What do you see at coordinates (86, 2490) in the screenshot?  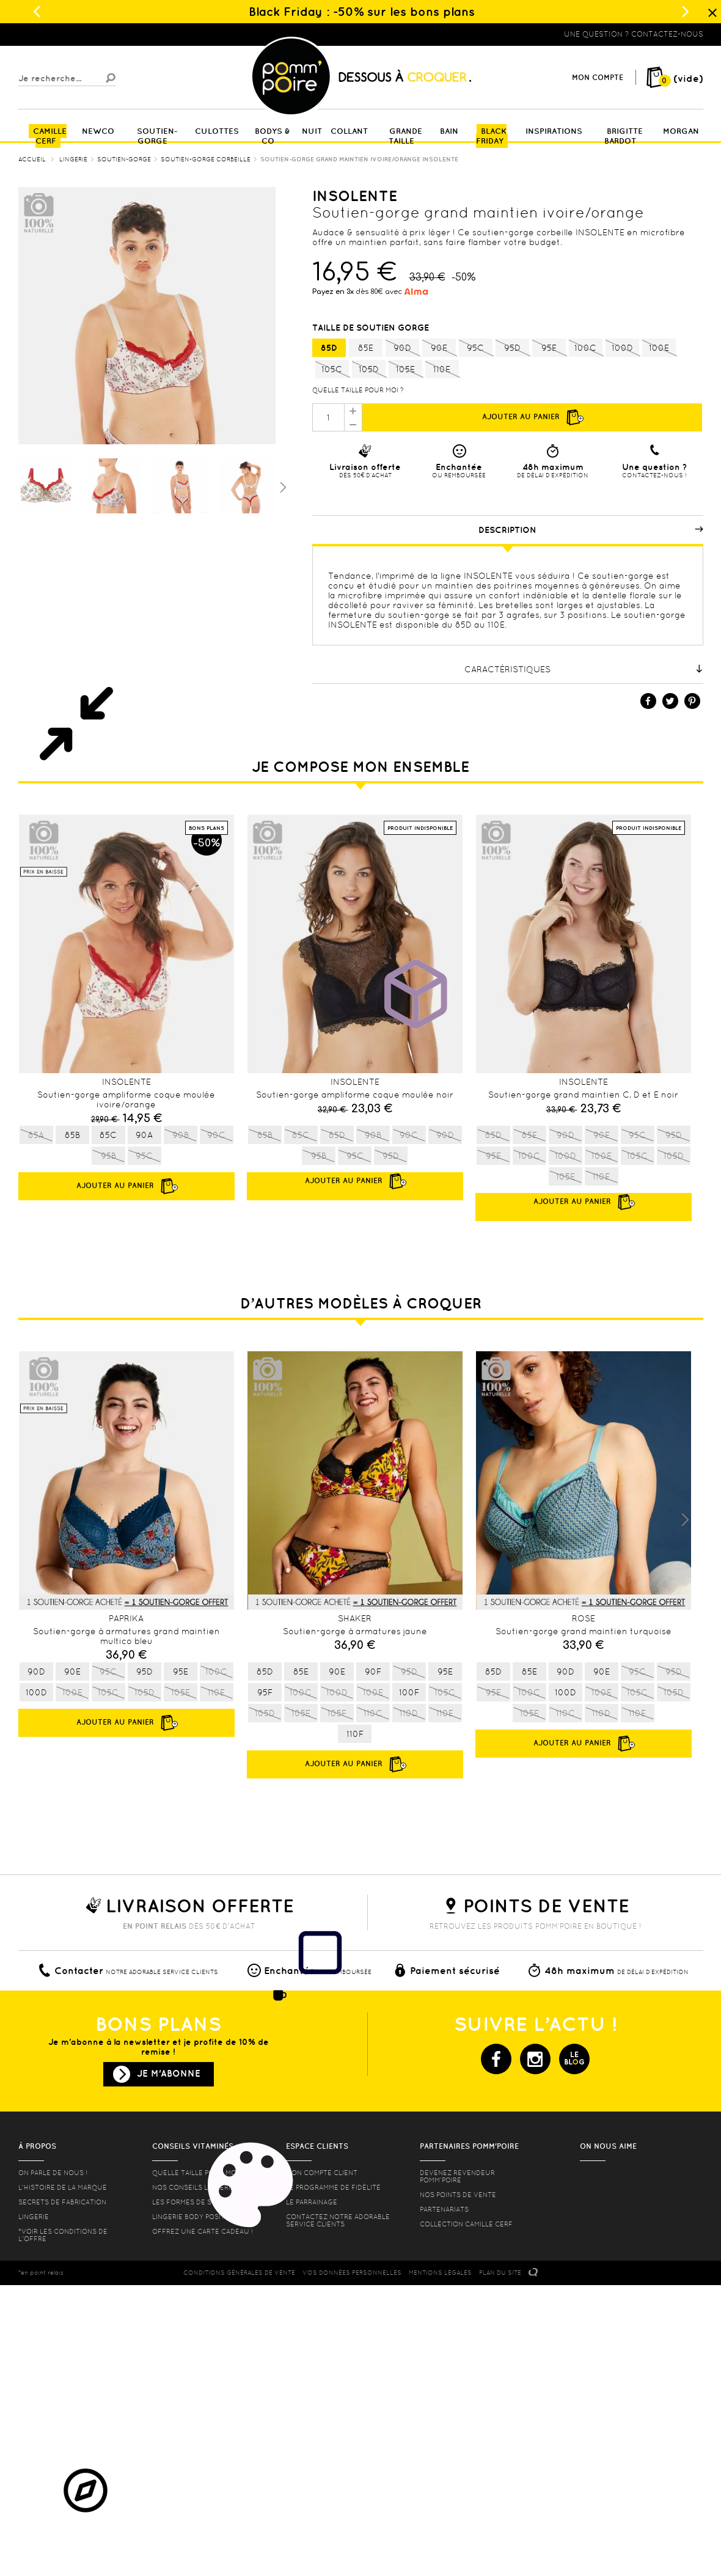 I see `open safari browser` at bounding box center [86, 2490].